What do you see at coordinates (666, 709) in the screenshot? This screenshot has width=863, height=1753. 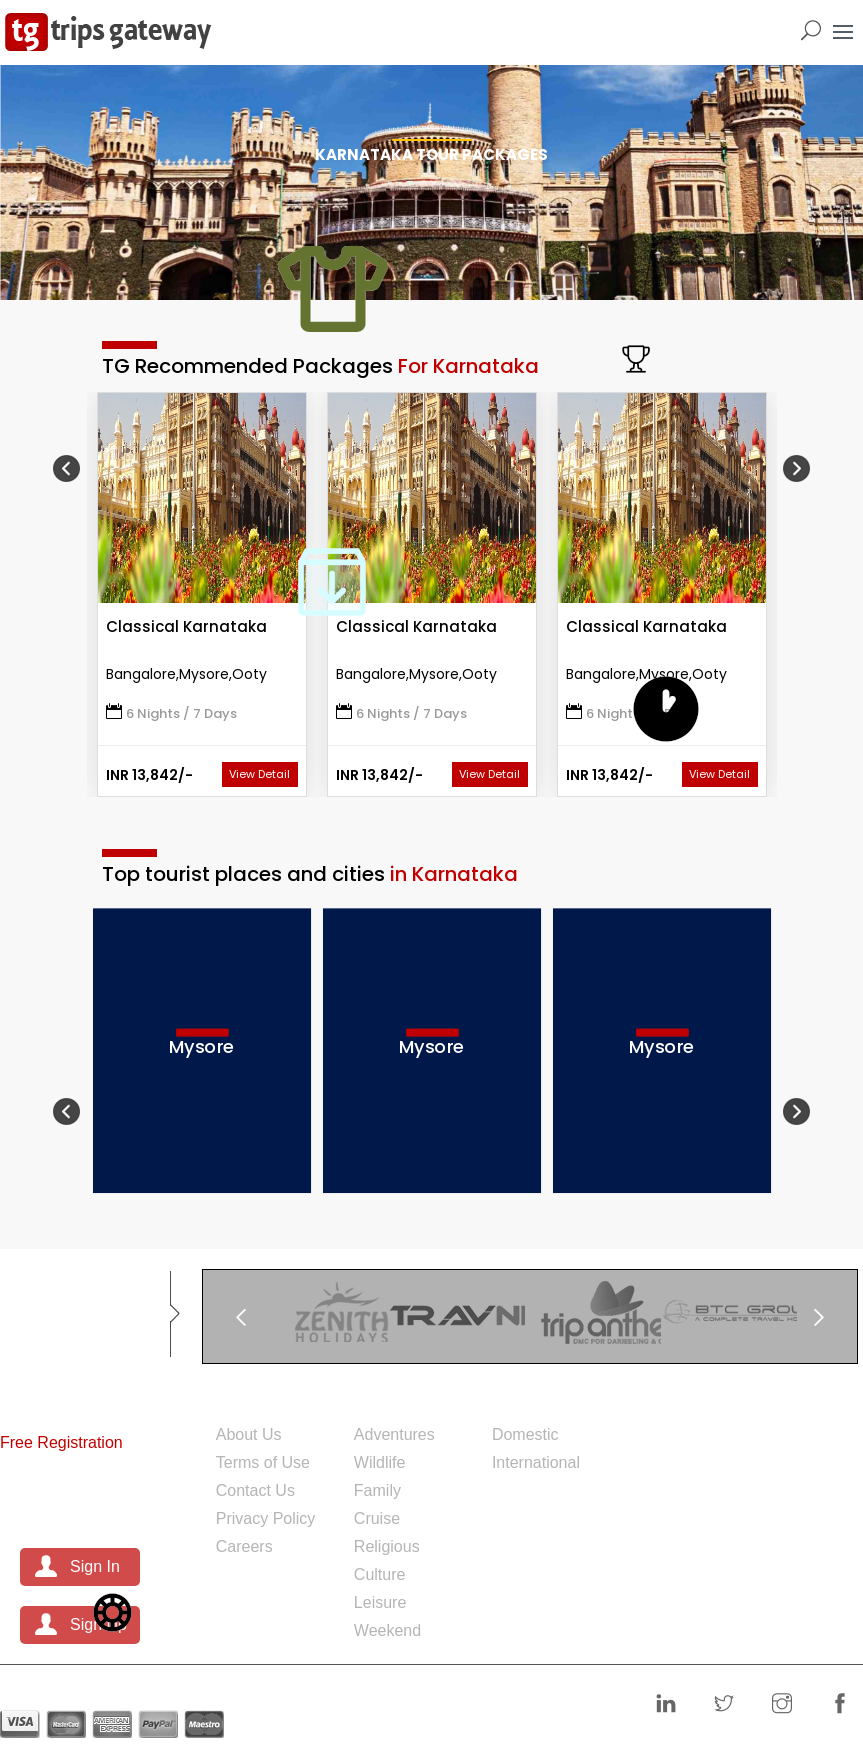 I see `indicates the current time is 1 o'clock` at bounding box center [666, 709].